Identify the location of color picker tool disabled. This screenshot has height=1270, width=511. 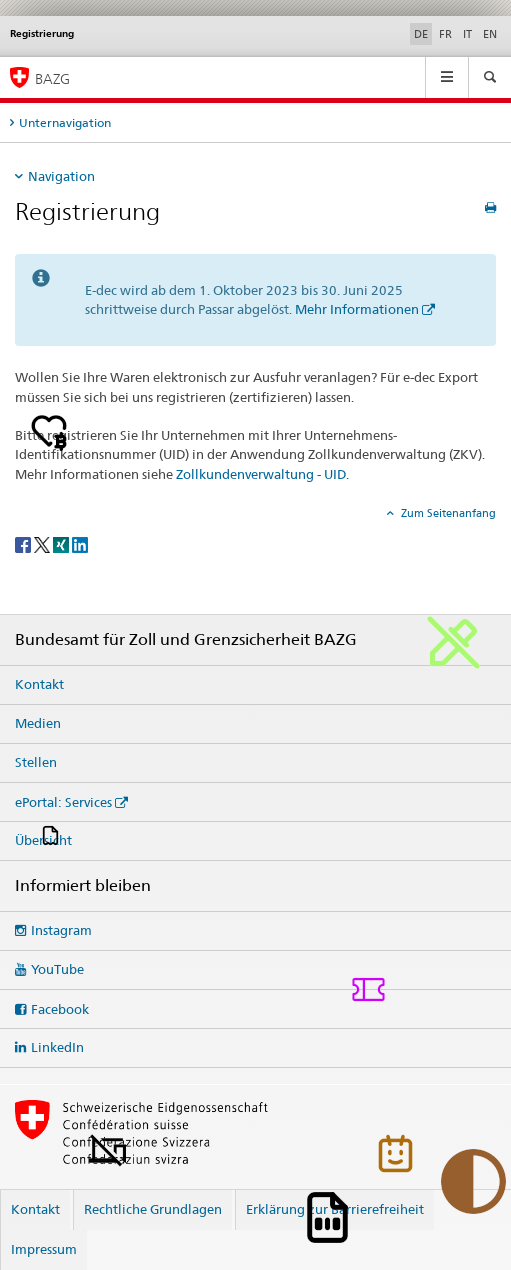
(453, 642).